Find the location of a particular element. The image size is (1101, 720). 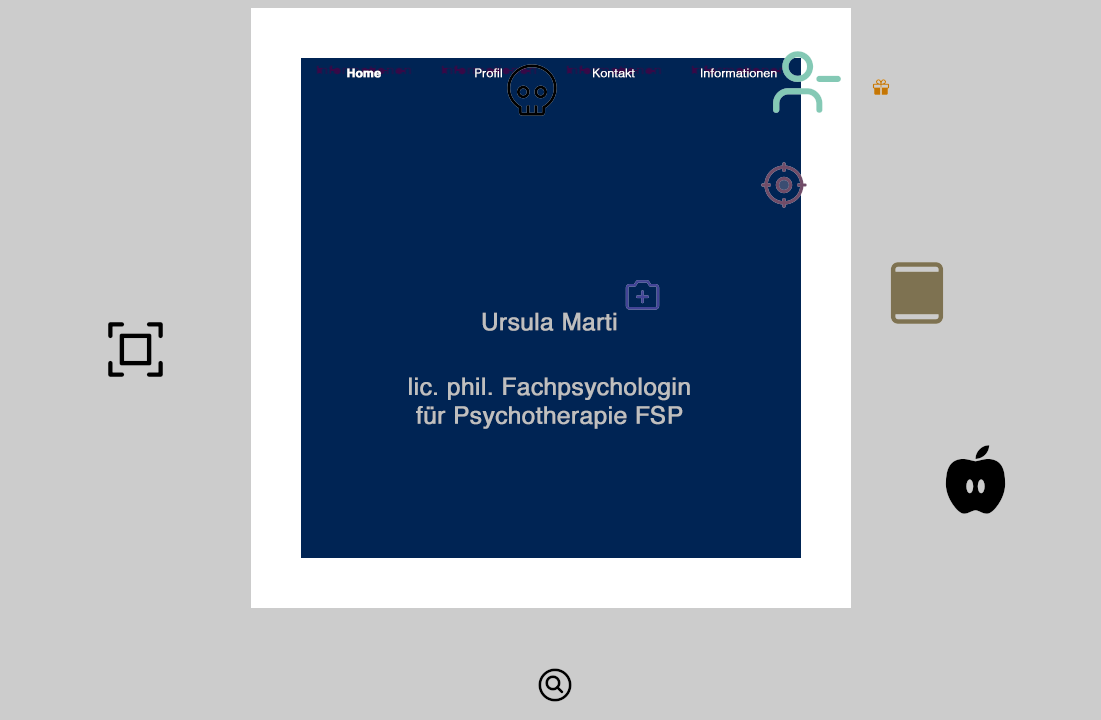

switch to tablet view is located at coordinates (917, 293).